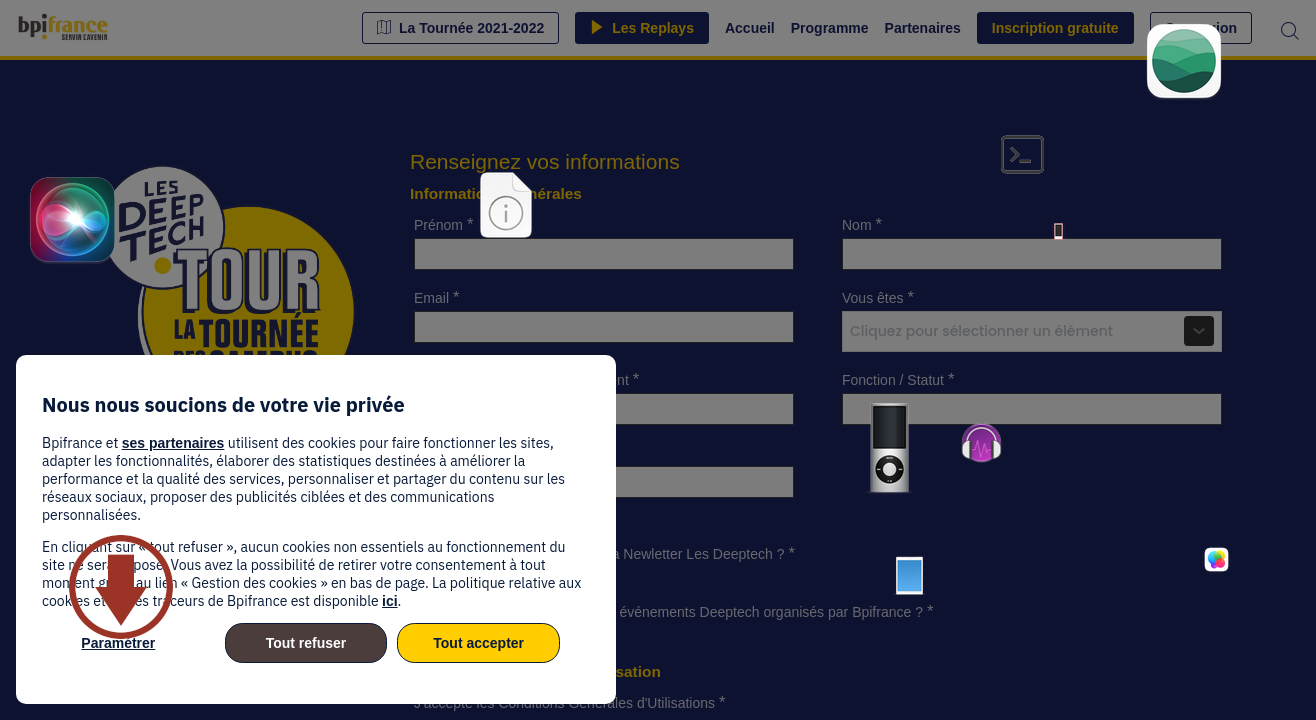 This screenshot has height=720, width=1316. Describe the element at coordinates (909, 575) in the screenshot. I see `indicates a connected iPad Air device` at that location.